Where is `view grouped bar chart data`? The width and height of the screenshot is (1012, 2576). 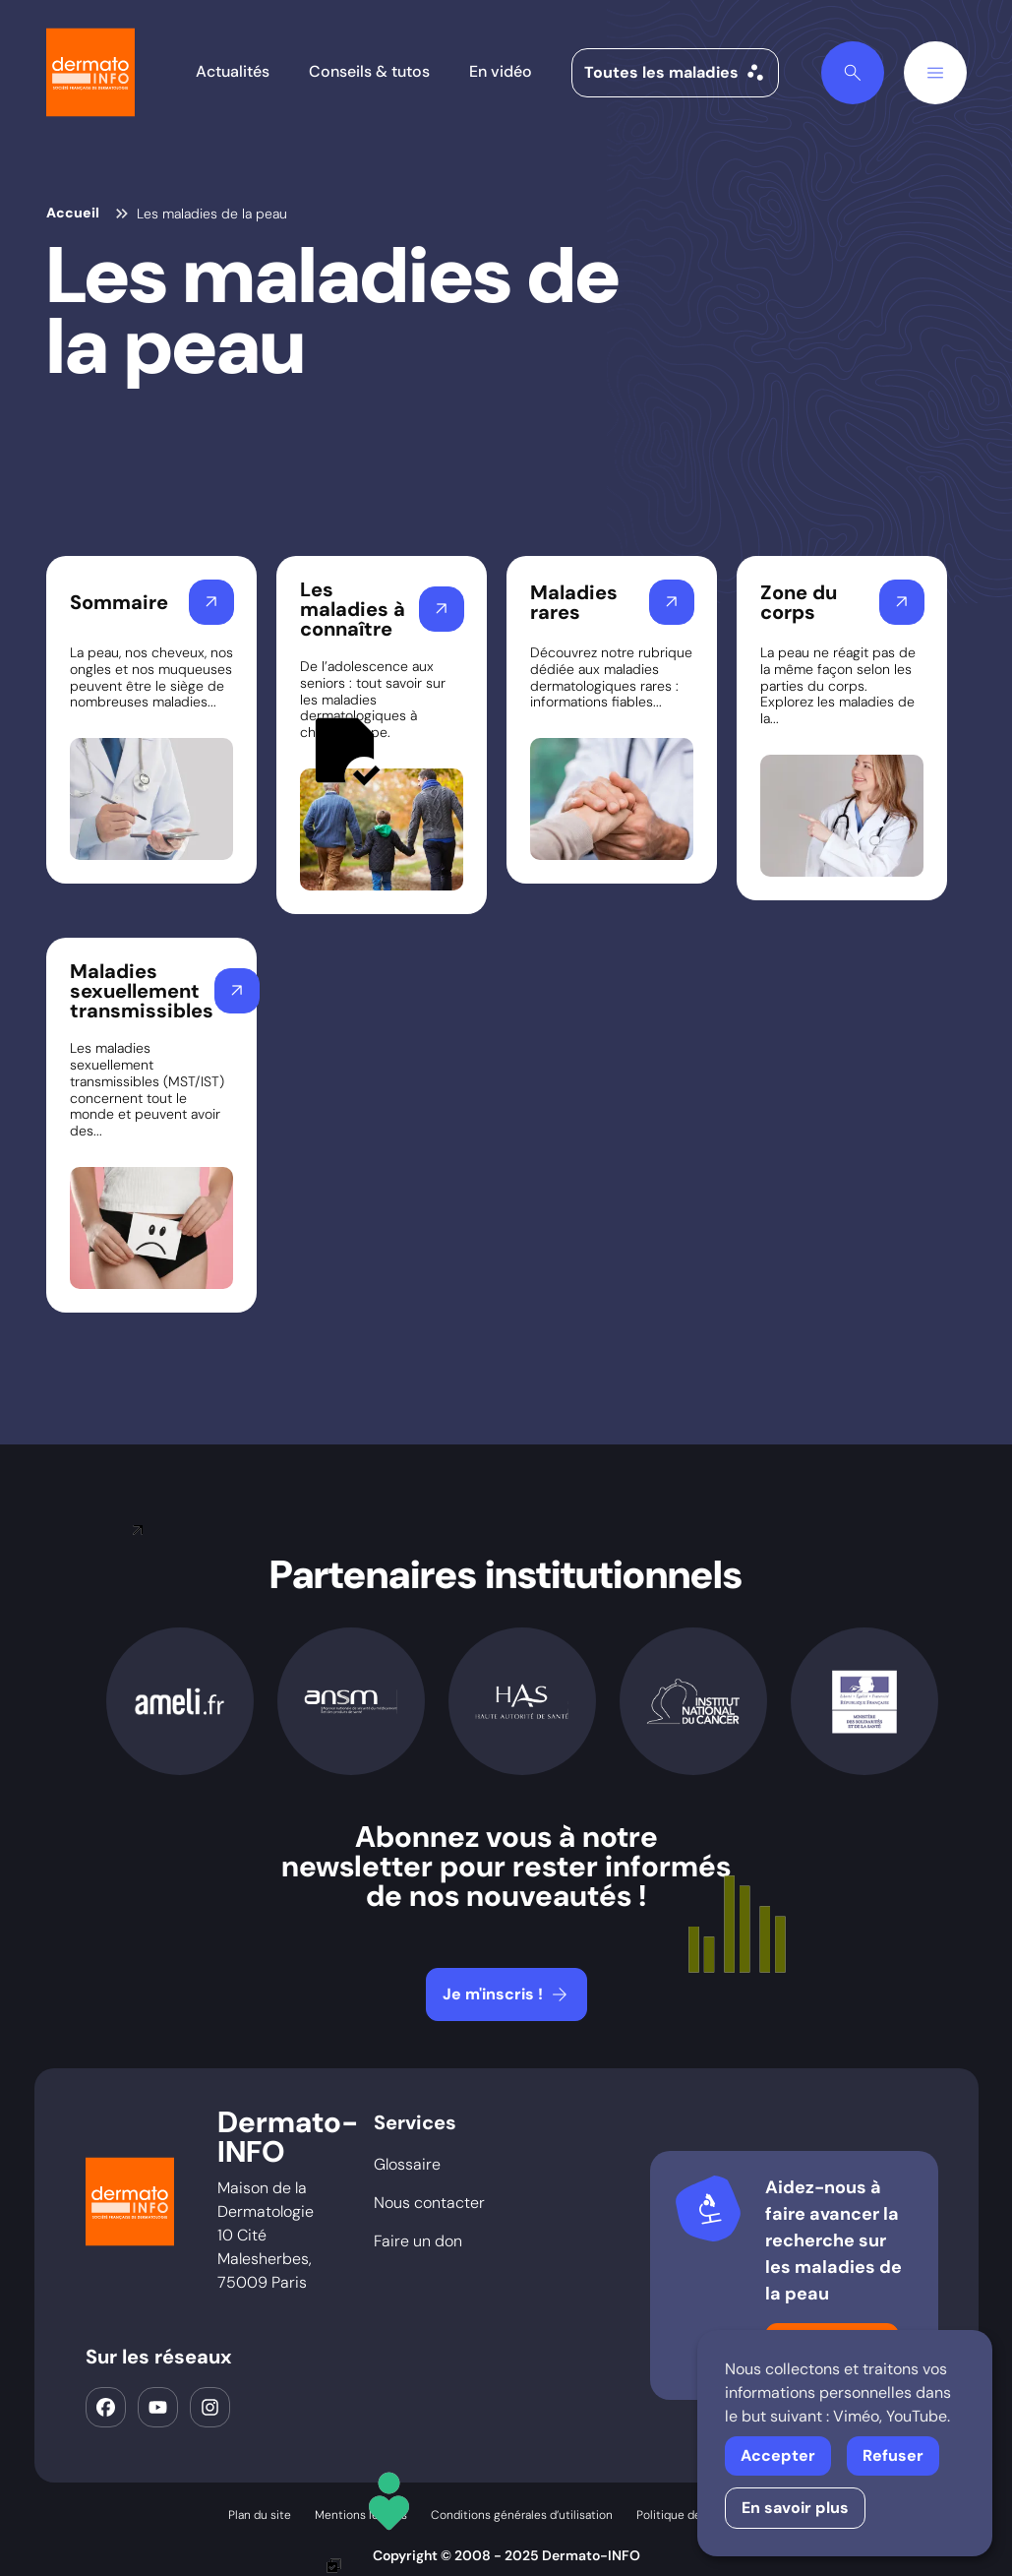 view grouped bar chart data is located at coordinates (740, 1927).